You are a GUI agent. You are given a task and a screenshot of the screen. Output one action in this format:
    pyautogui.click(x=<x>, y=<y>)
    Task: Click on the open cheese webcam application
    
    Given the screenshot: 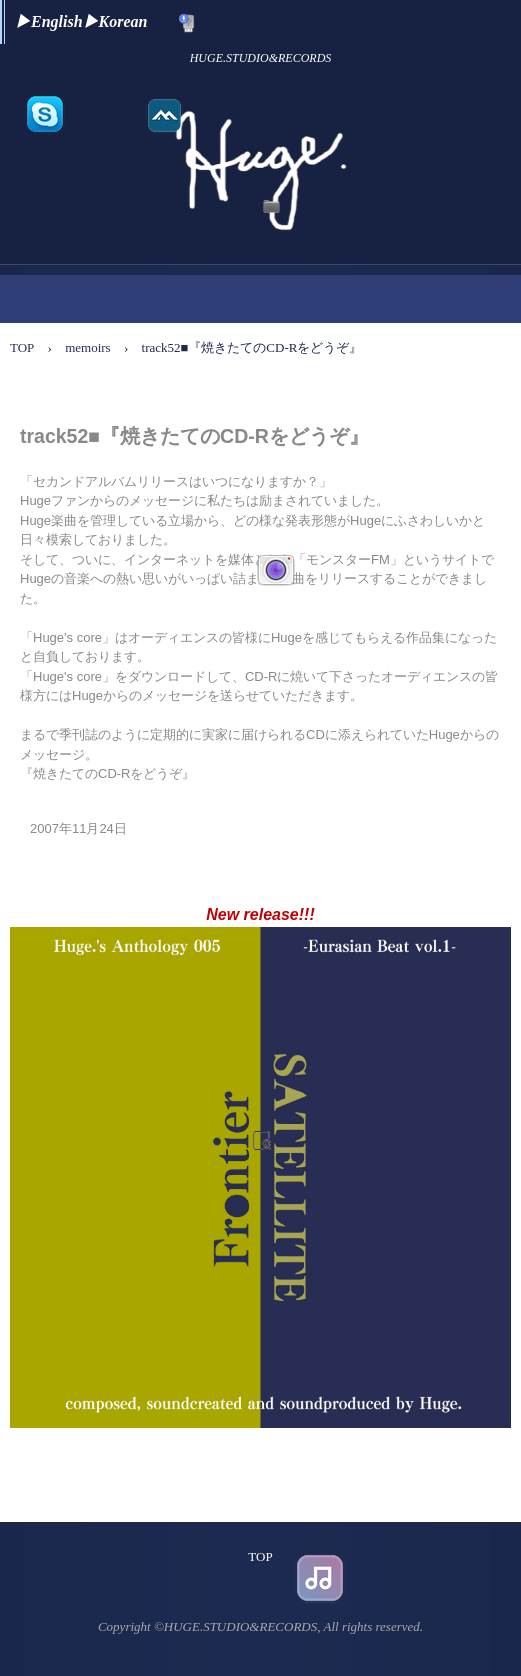 What is the action you would take?
    pyautogui.click(x=276, y=570)
    